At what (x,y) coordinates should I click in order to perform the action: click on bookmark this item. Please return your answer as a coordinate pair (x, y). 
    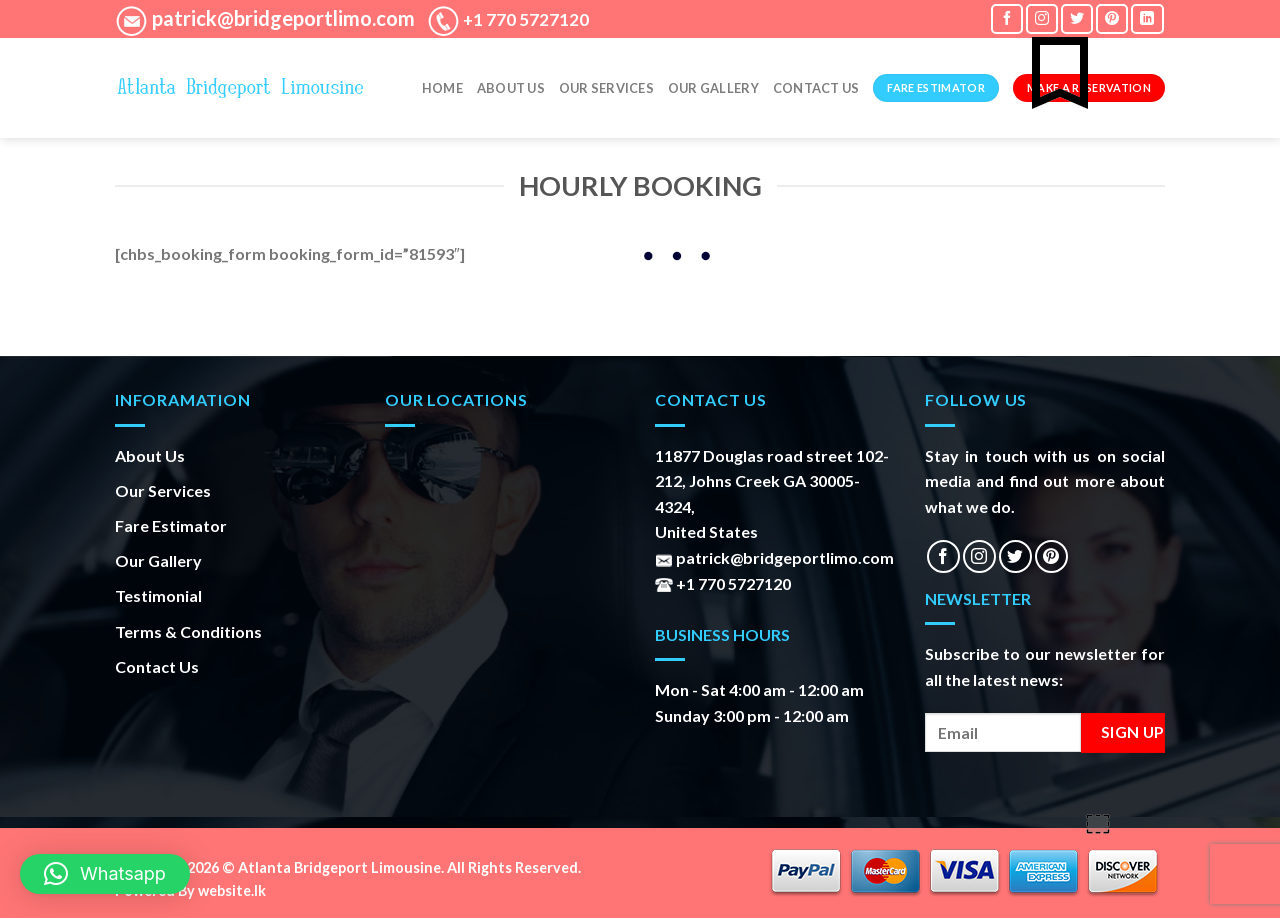
    Looking at the image, I should click on (1060, 73).